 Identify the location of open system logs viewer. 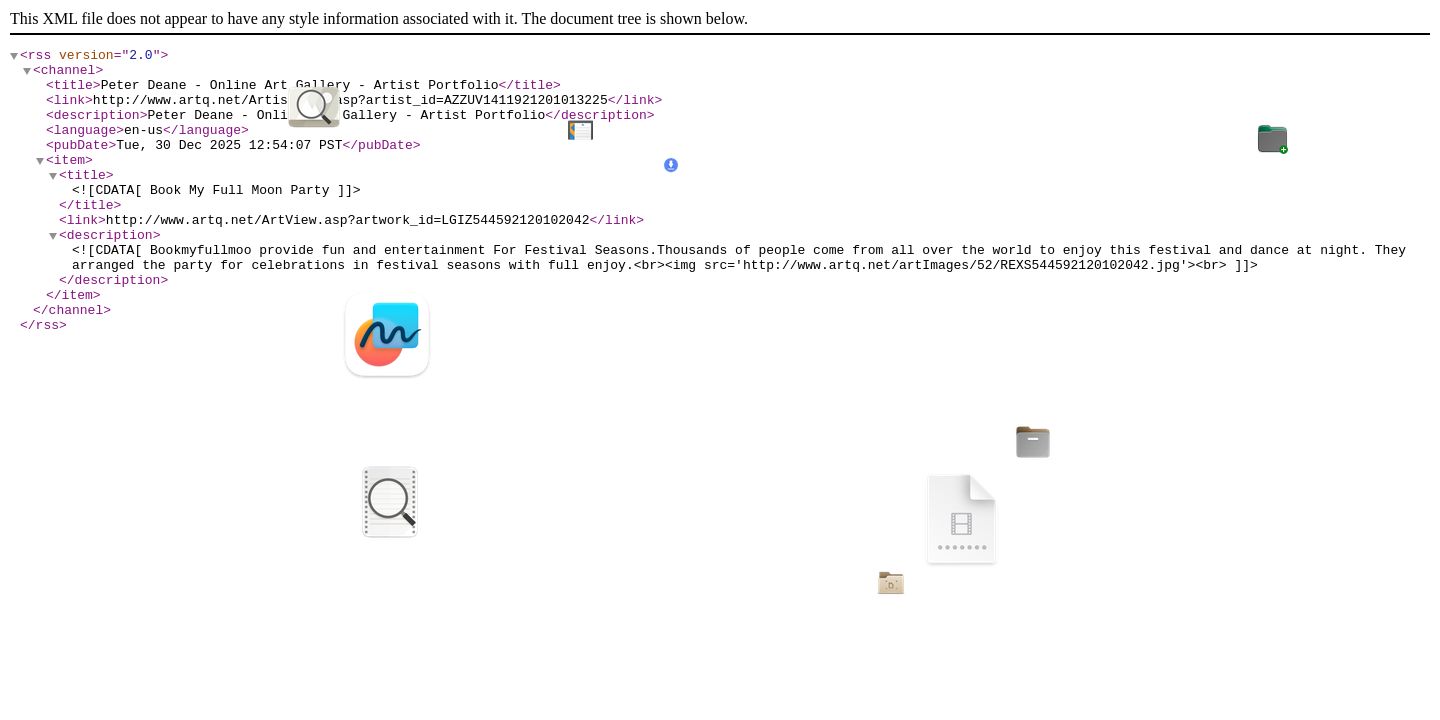
(390, 502).